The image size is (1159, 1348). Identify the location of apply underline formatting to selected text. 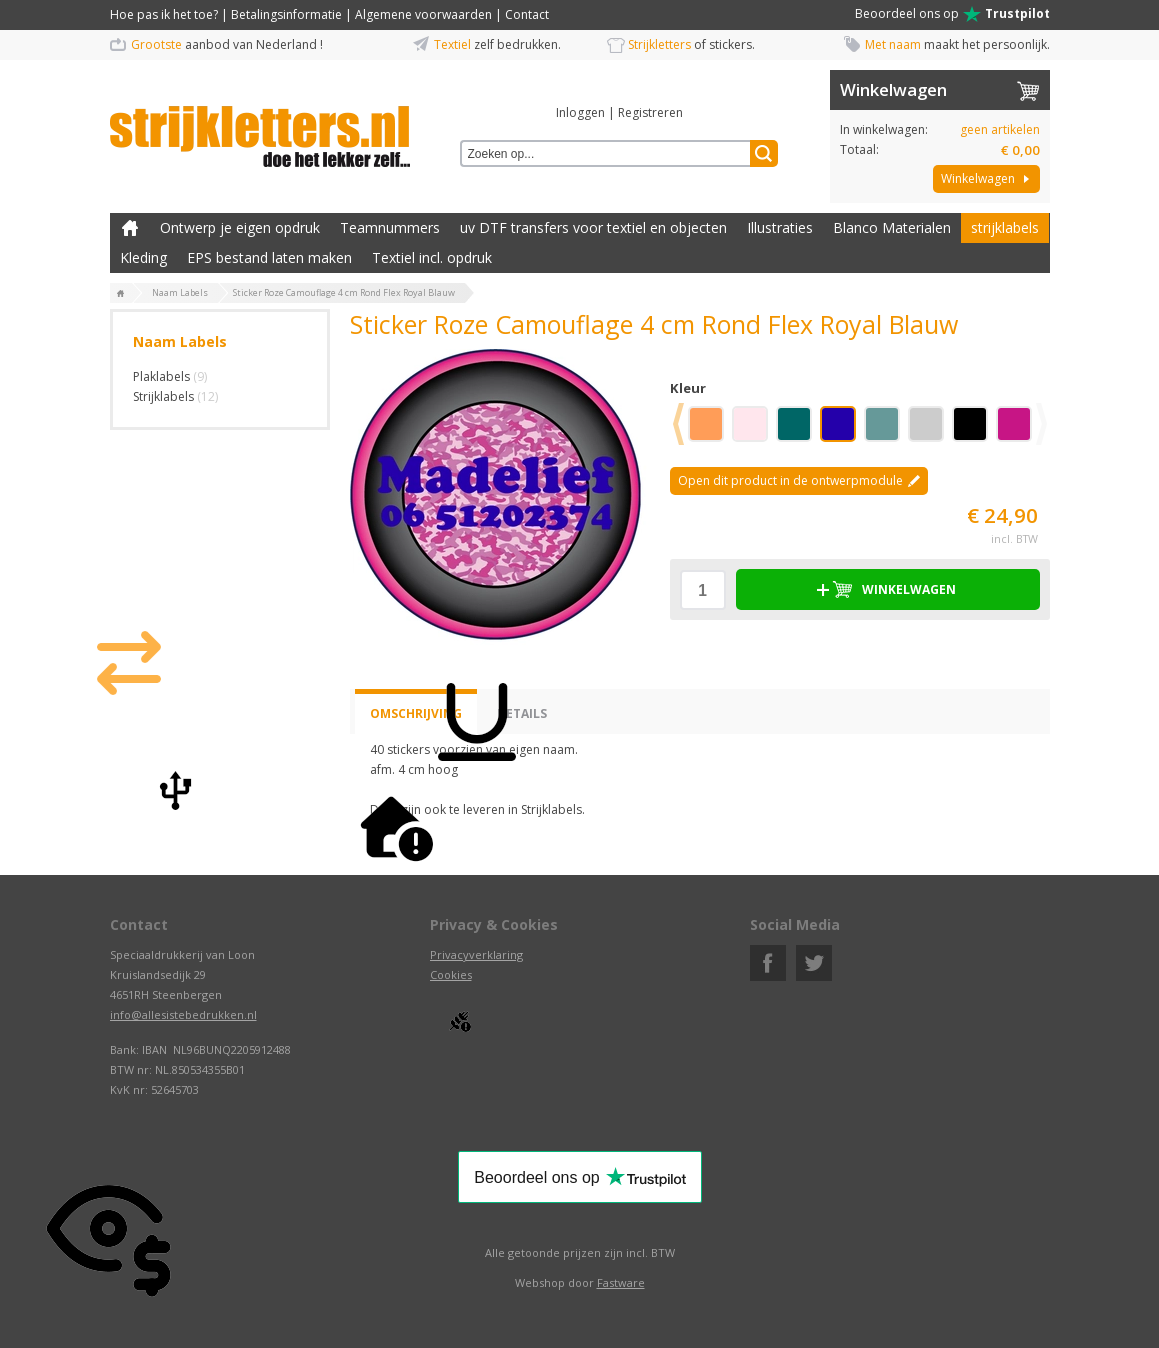
(477, 722).